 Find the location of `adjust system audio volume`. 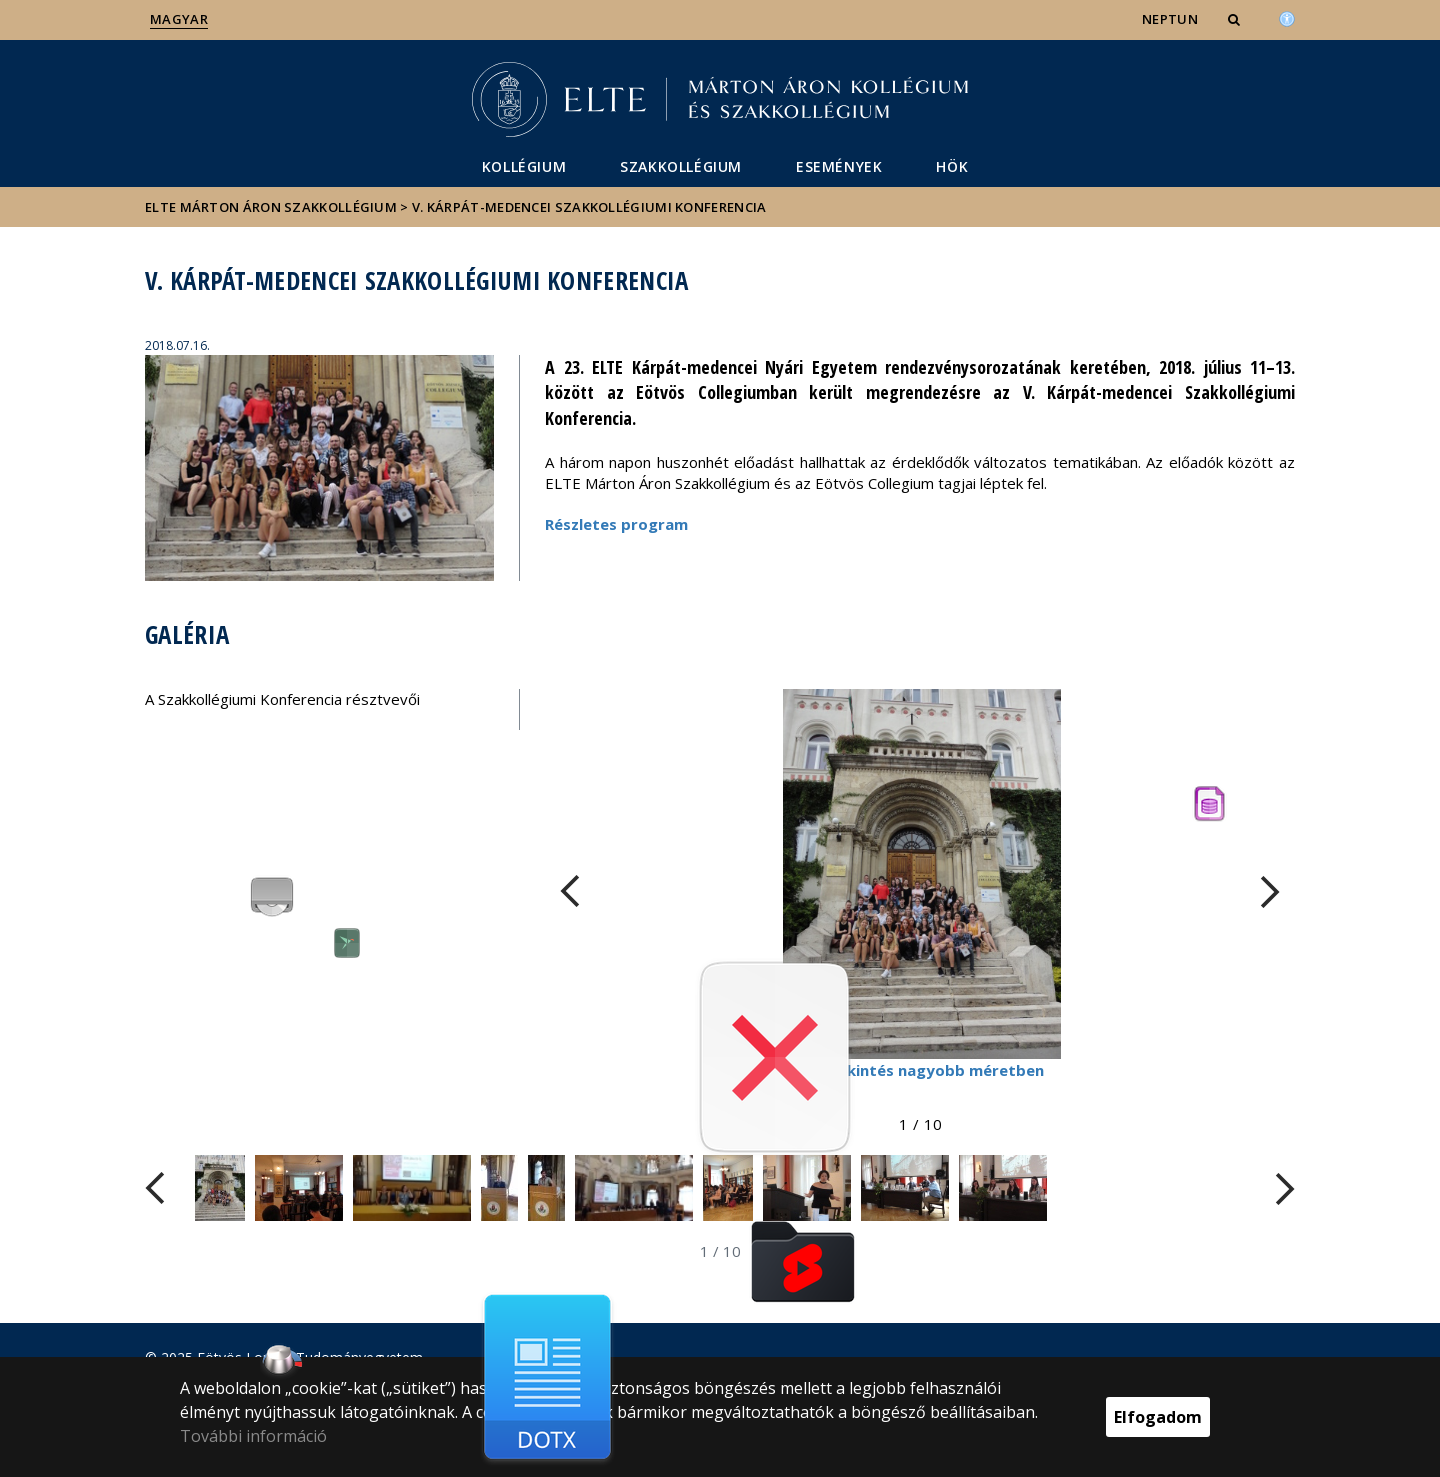

adjust system audio volume is located at coordinates (282, 1360).